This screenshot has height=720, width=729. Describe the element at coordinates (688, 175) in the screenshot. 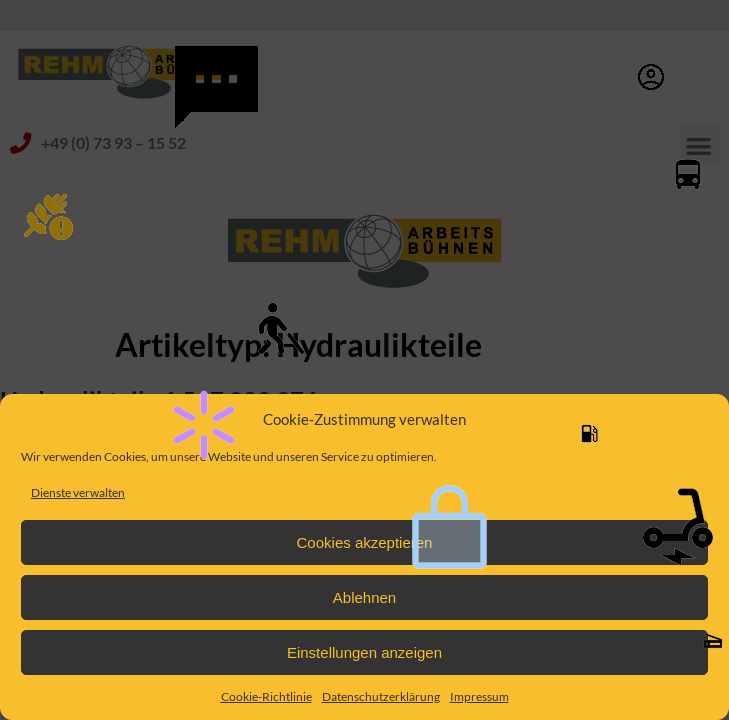

I see `view bus routes and schedules` at that location.